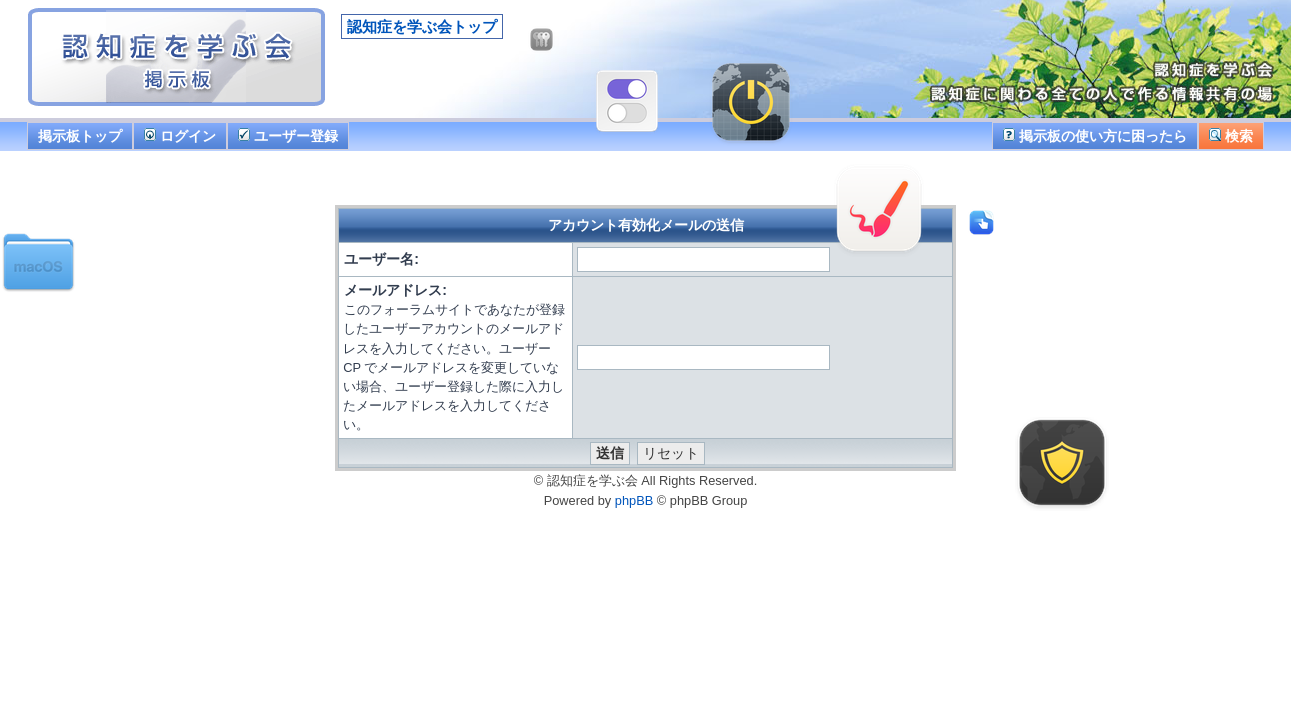 This screenshot has height=720, width=1291. Describe the element at coordinates (627, 101) in the screenshot. I see `open gnome tweaks to customize desktop settings` at that location.